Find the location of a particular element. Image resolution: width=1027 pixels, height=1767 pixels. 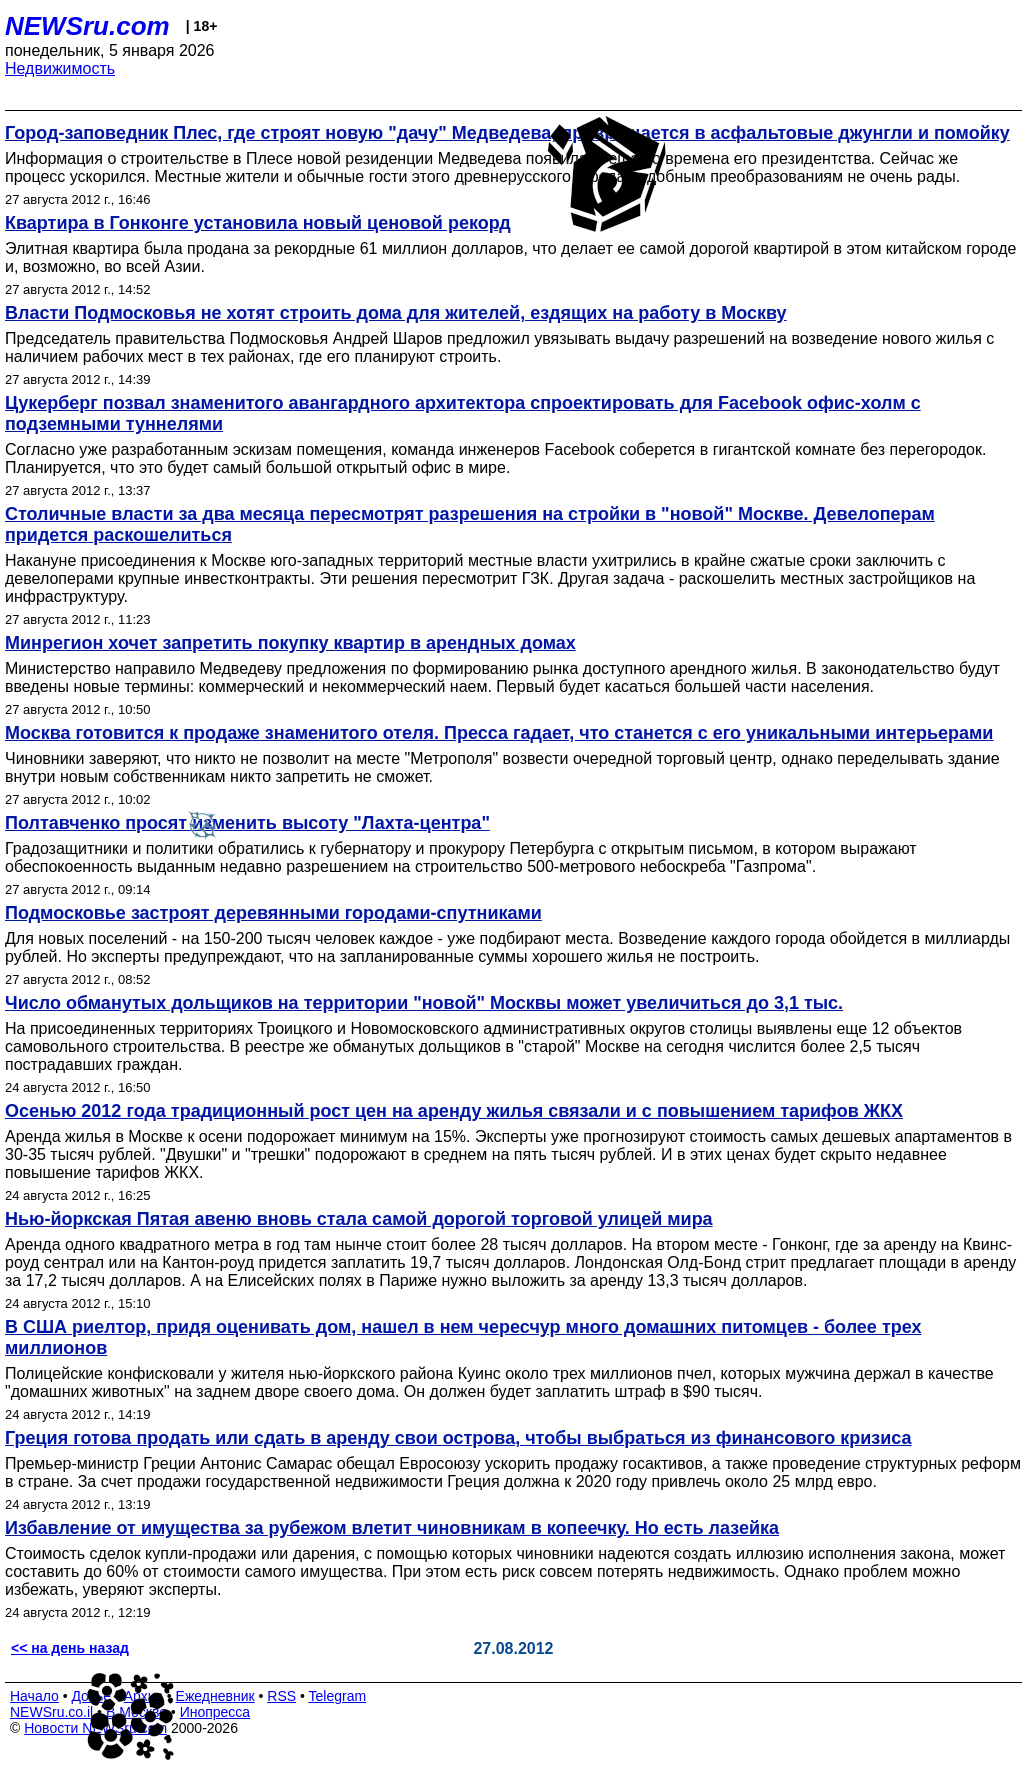

indicates a corrupted or damaged file is located at coordinates (607, 174).